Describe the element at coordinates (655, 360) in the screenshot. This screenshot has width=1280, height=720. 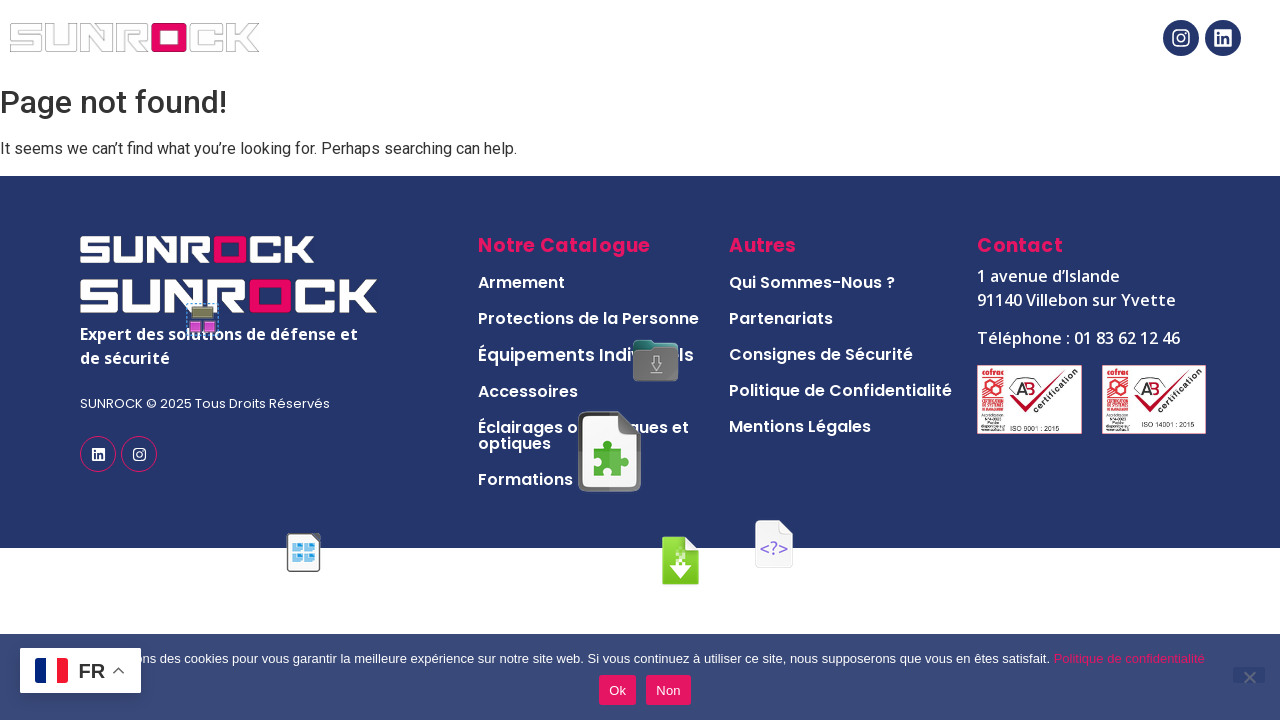
I see `access your downloads folder` at that location.